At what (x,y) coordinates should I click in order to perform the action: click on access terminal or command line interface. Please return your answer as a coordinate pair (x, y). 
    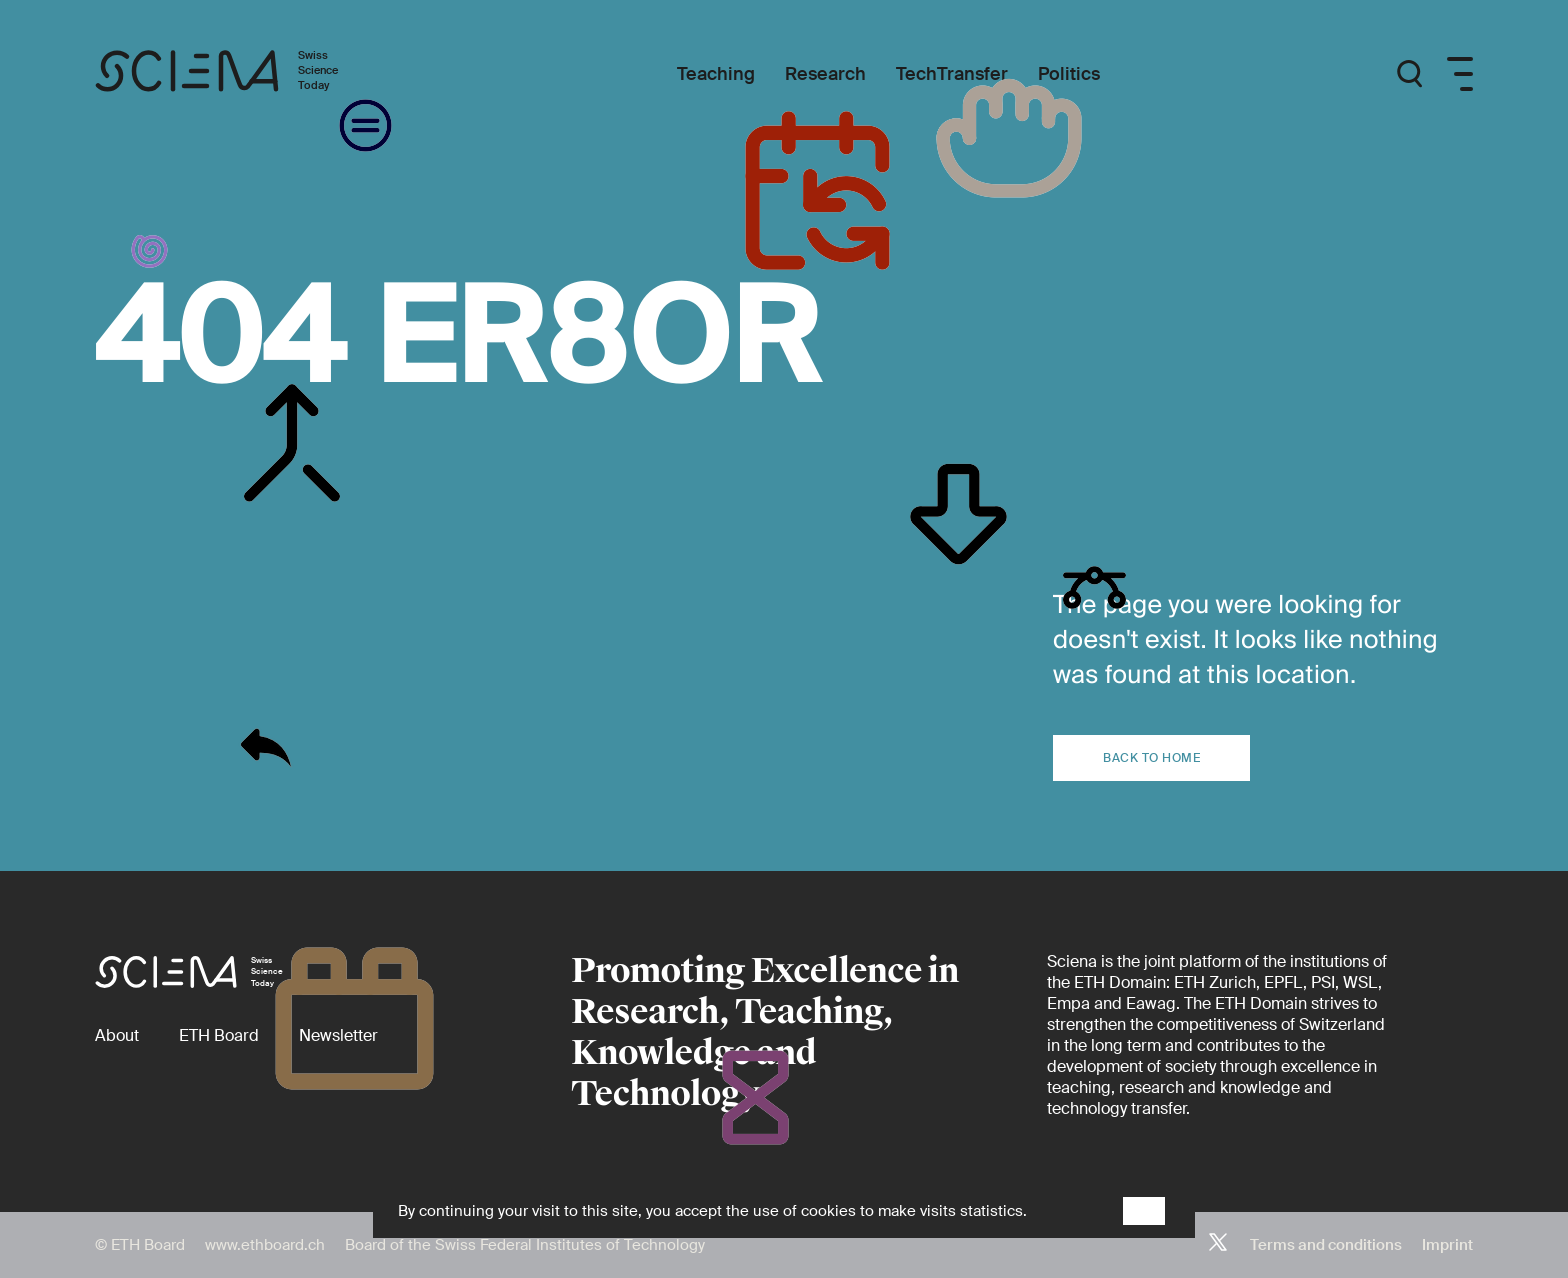
    Looking at the image, I should click on (149, 251).